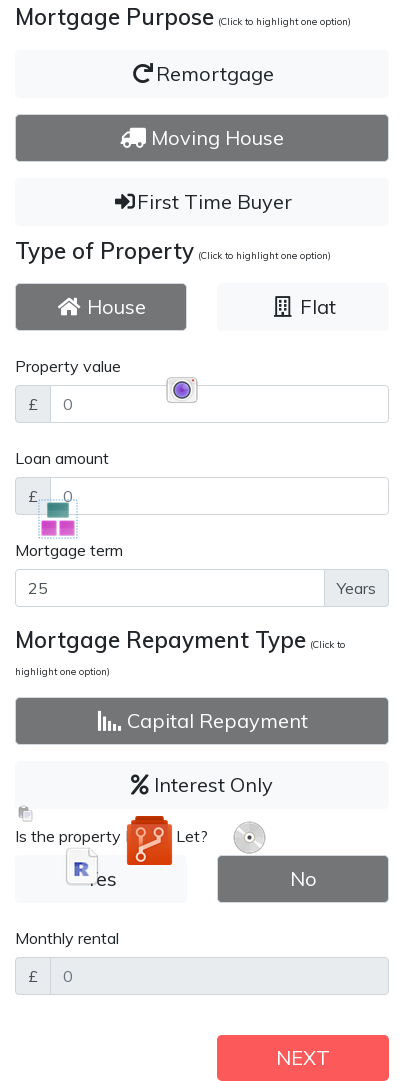 The width and height of the screenshot is (404, 1081). Describe the element at coordinates (58, 519) in the screenshot. I see `select all items in the current view` at that location.